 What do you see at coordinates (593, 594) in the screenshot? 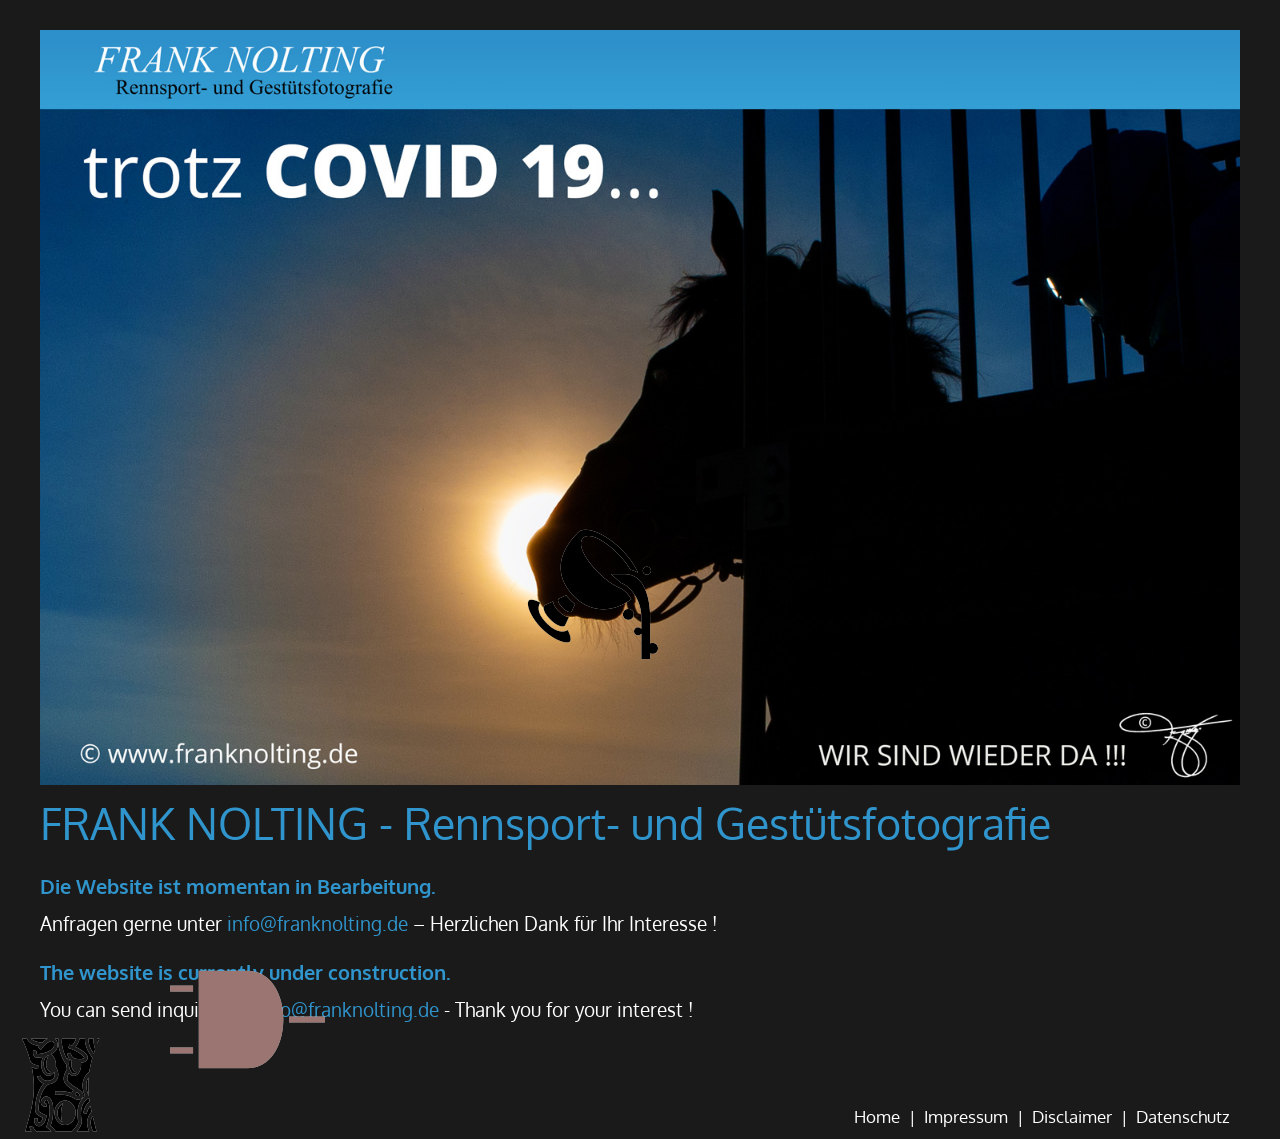
I see `pour or serve a drink` at bounding box center [593, 594].